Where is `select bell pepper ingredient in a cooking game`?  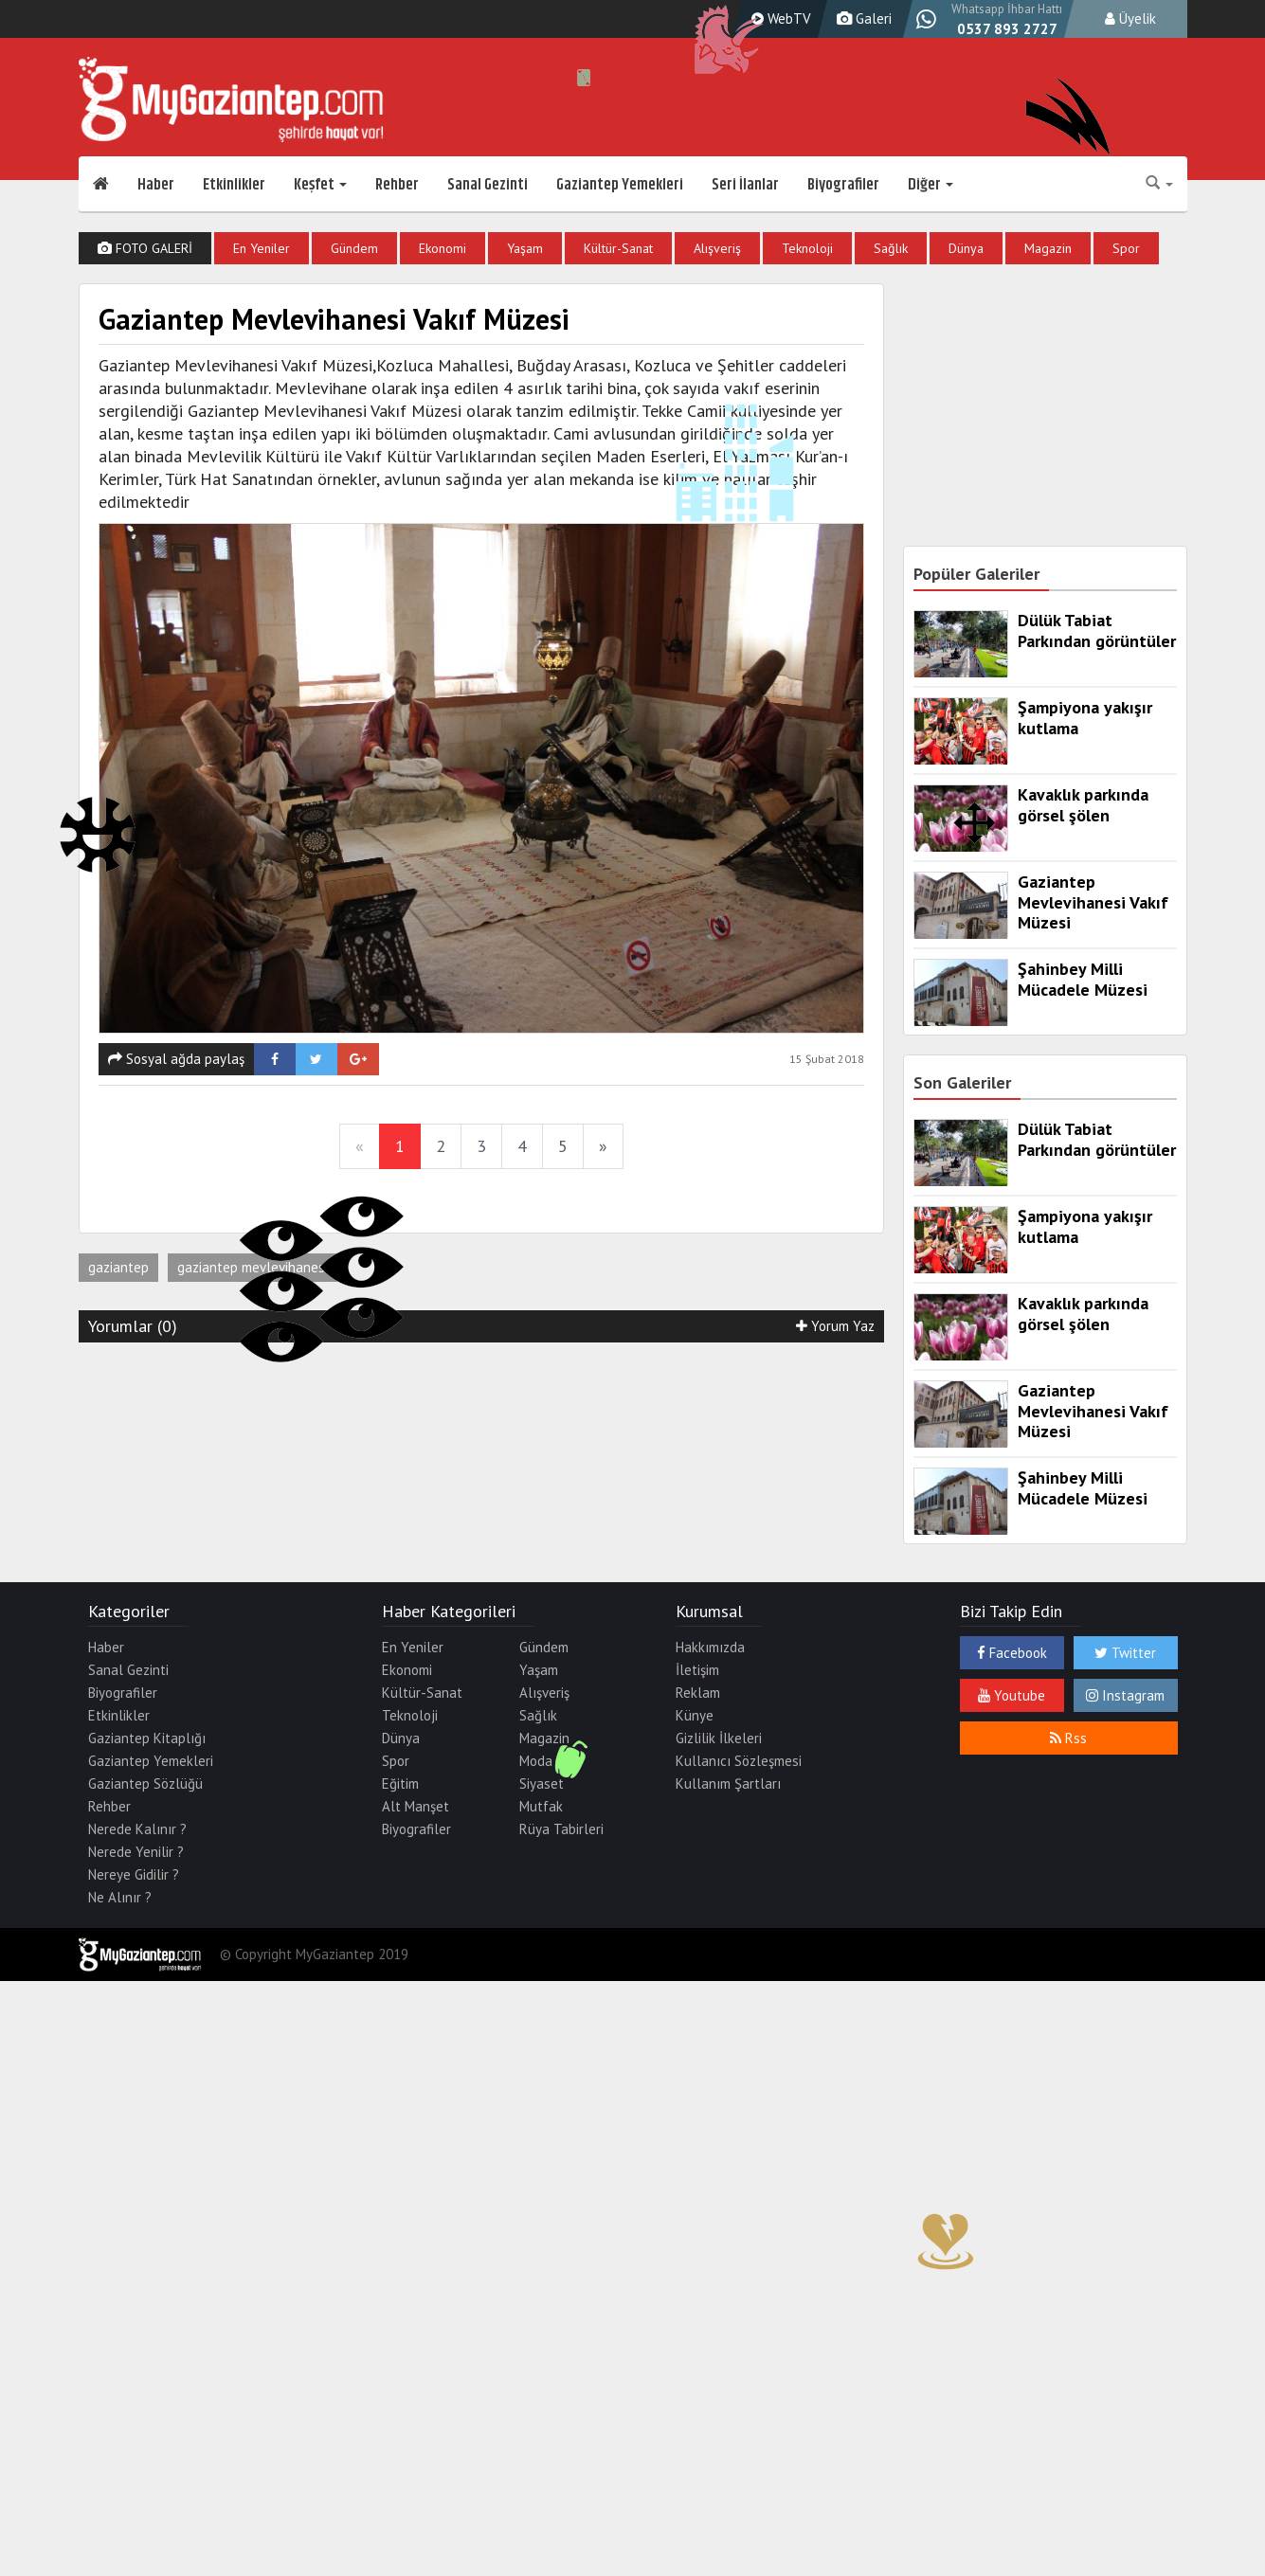 select bell pepper ingredient in a cooking game is located at coordinates (571, 1759).